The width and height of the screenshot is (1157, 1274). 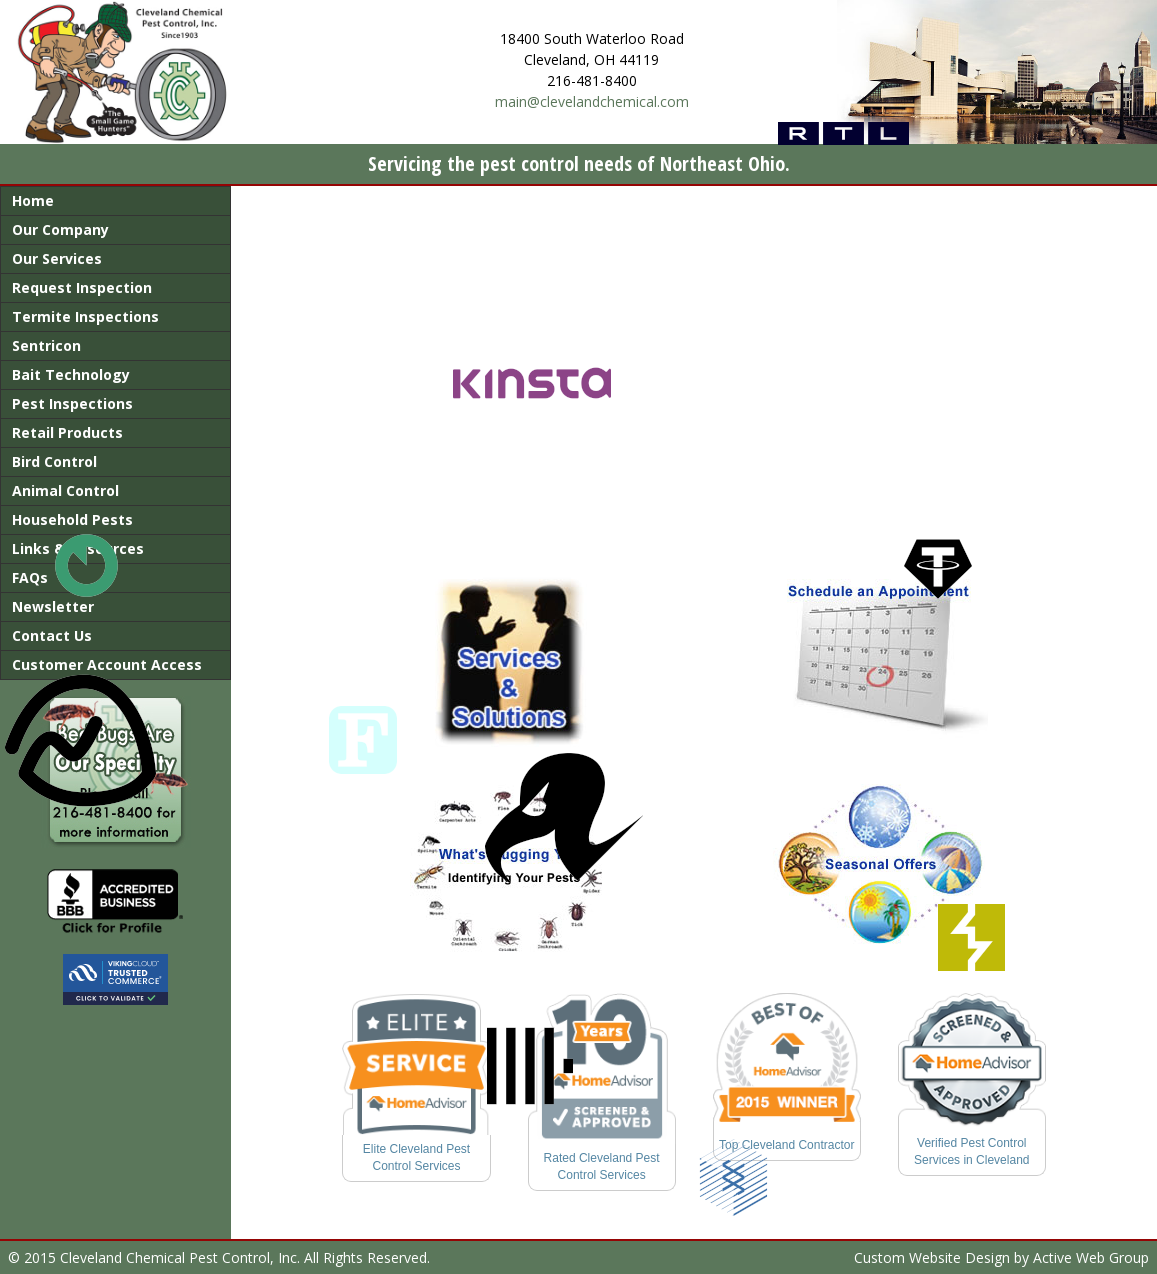 What do you see at coordinates (564, 818) in the screenshot?
I see `visit The Register technology news website` at bounding box center [564, 818].